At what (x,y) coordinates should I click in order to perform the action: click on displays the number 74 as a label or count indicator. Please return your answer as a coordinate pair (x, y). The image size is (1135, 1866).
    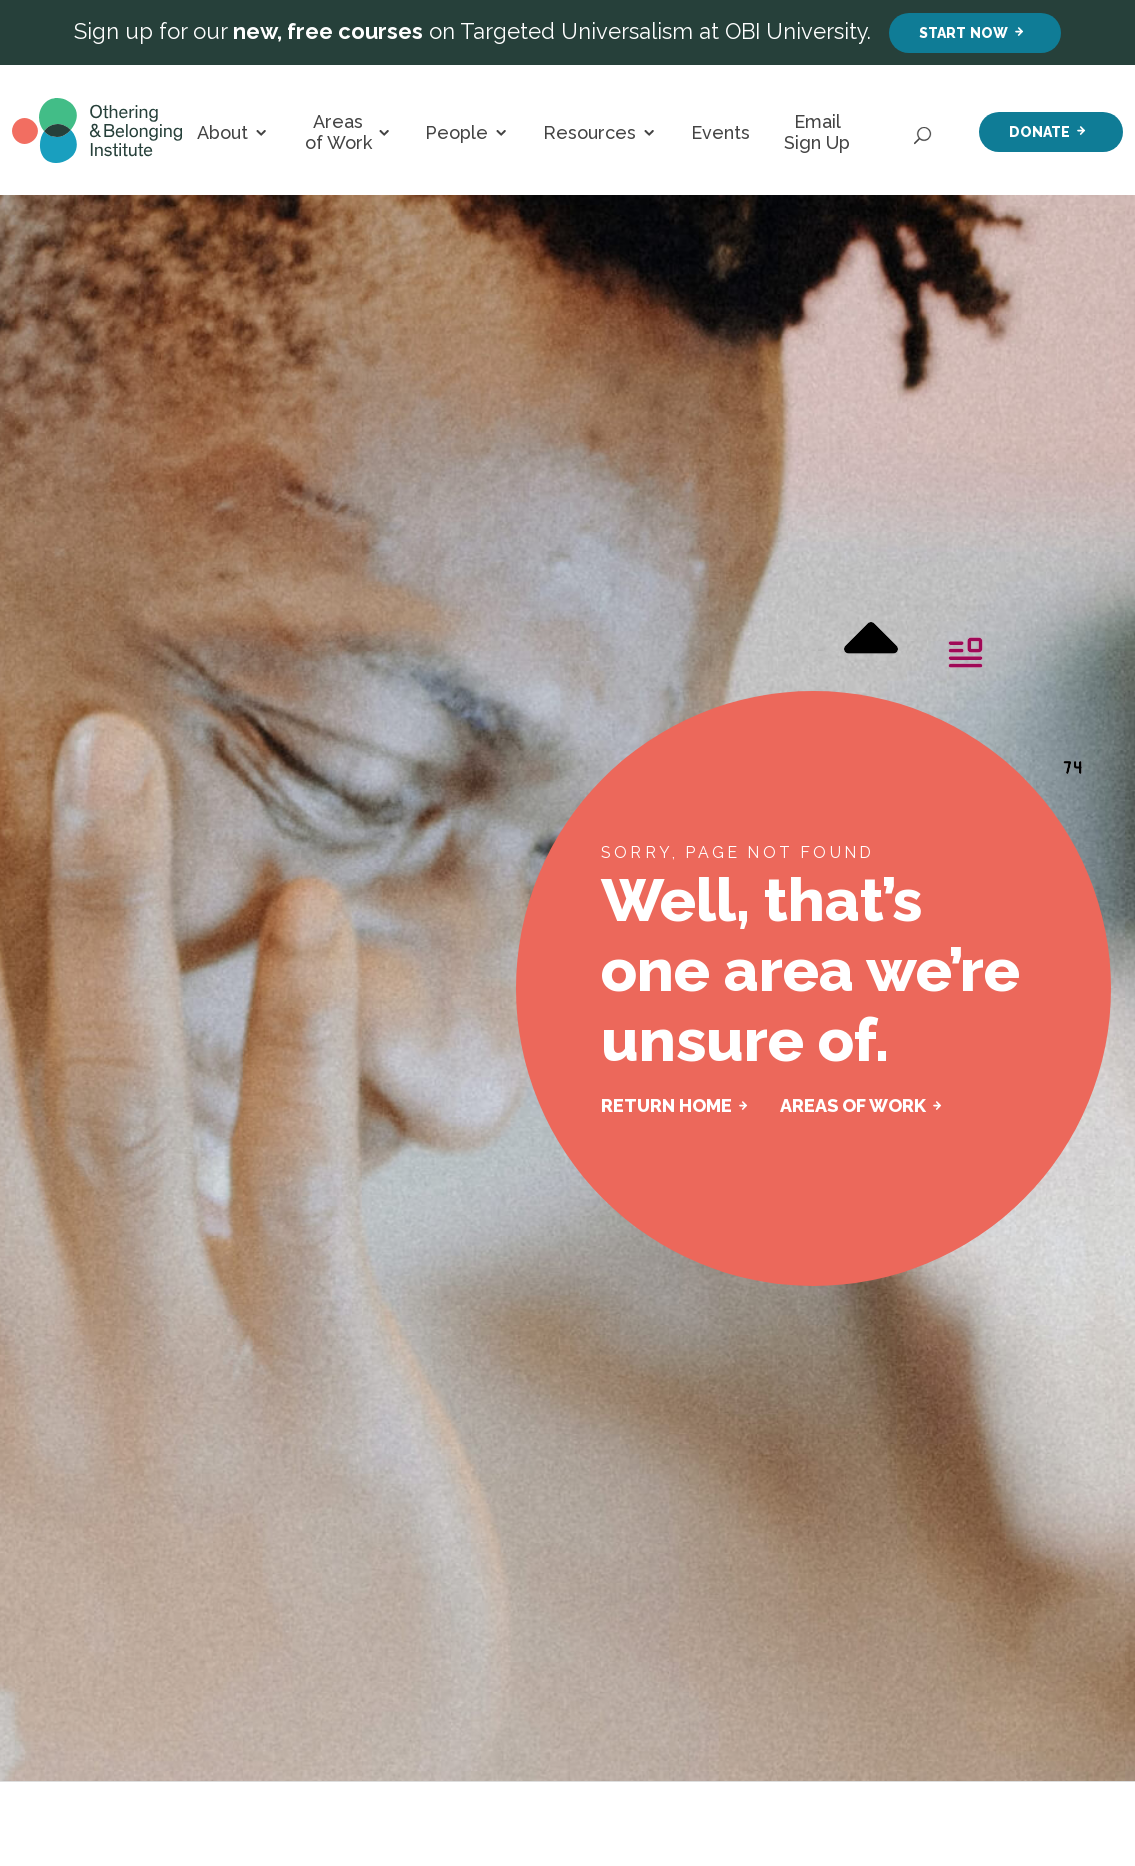
    Looking at the image, I should click on (1072, 767).